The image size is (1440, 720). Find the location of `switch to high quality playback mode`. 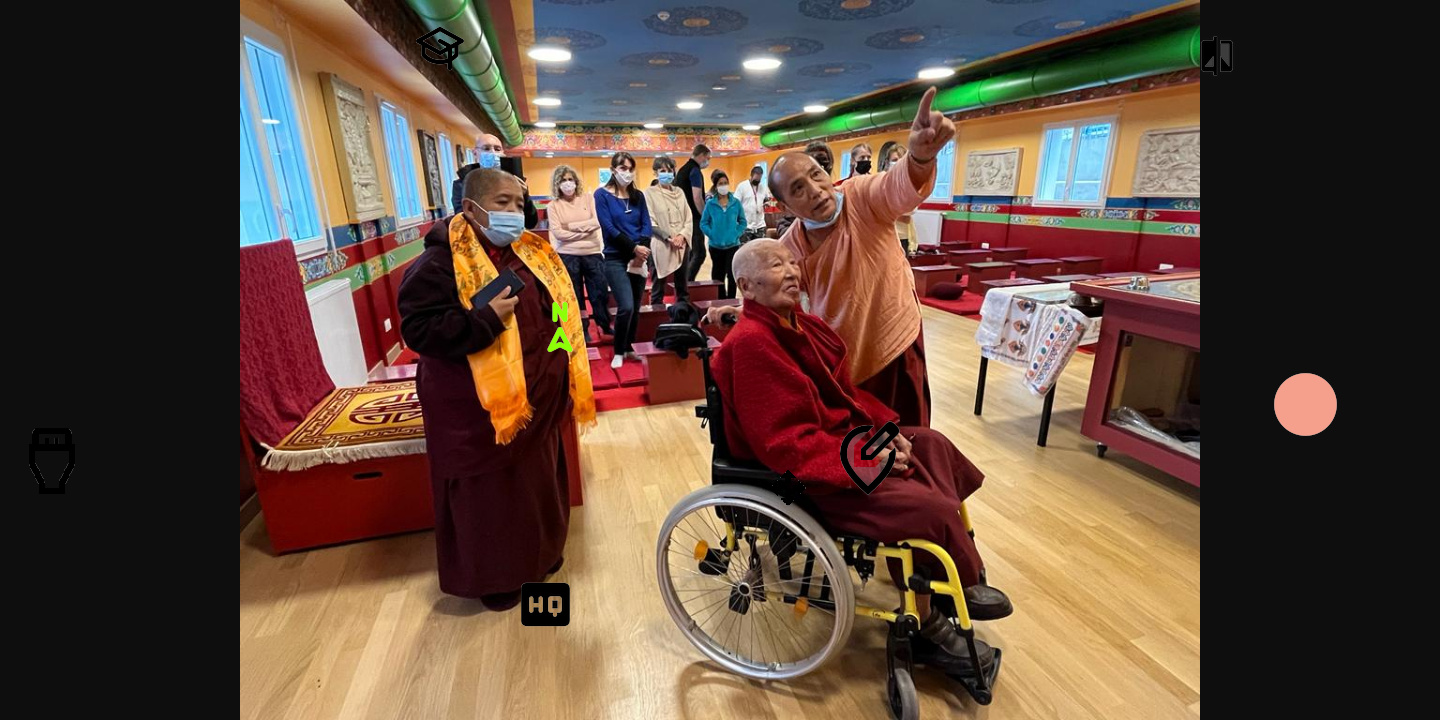

switch to high quality playback mode is located at coordinates (545, 604).